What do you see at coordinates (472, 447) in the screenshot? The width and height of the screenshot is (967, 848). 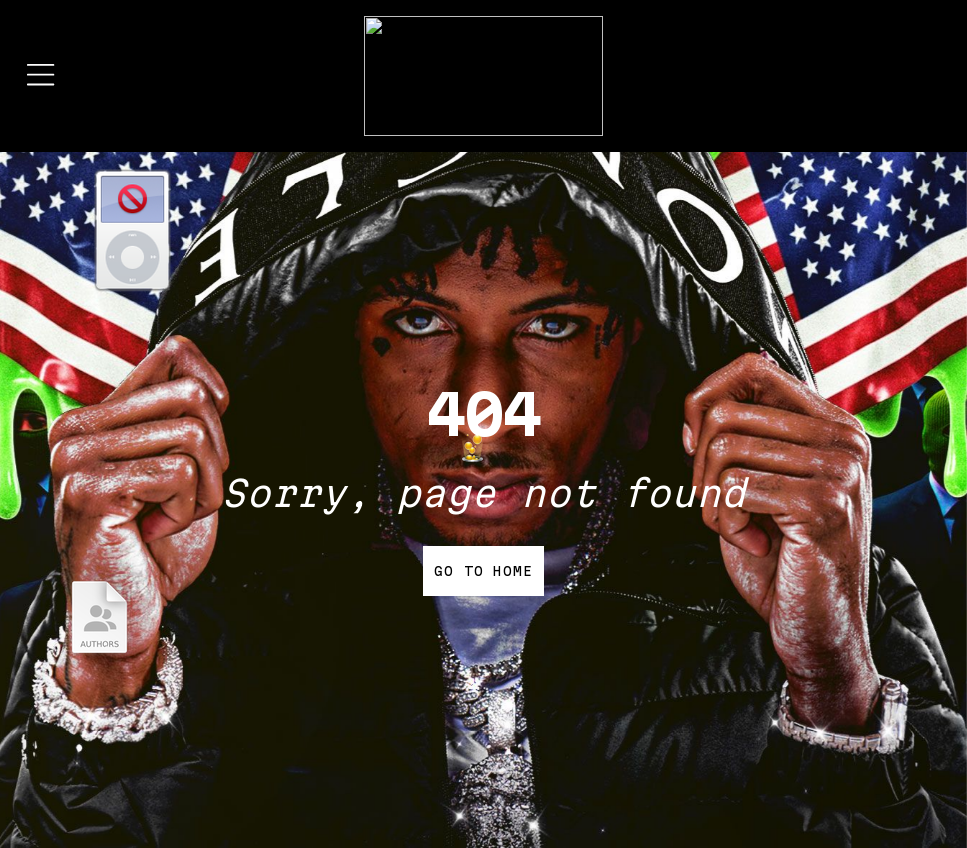 I see `access particle emitter effects library in iMovie` at bounding box center [472, 447].